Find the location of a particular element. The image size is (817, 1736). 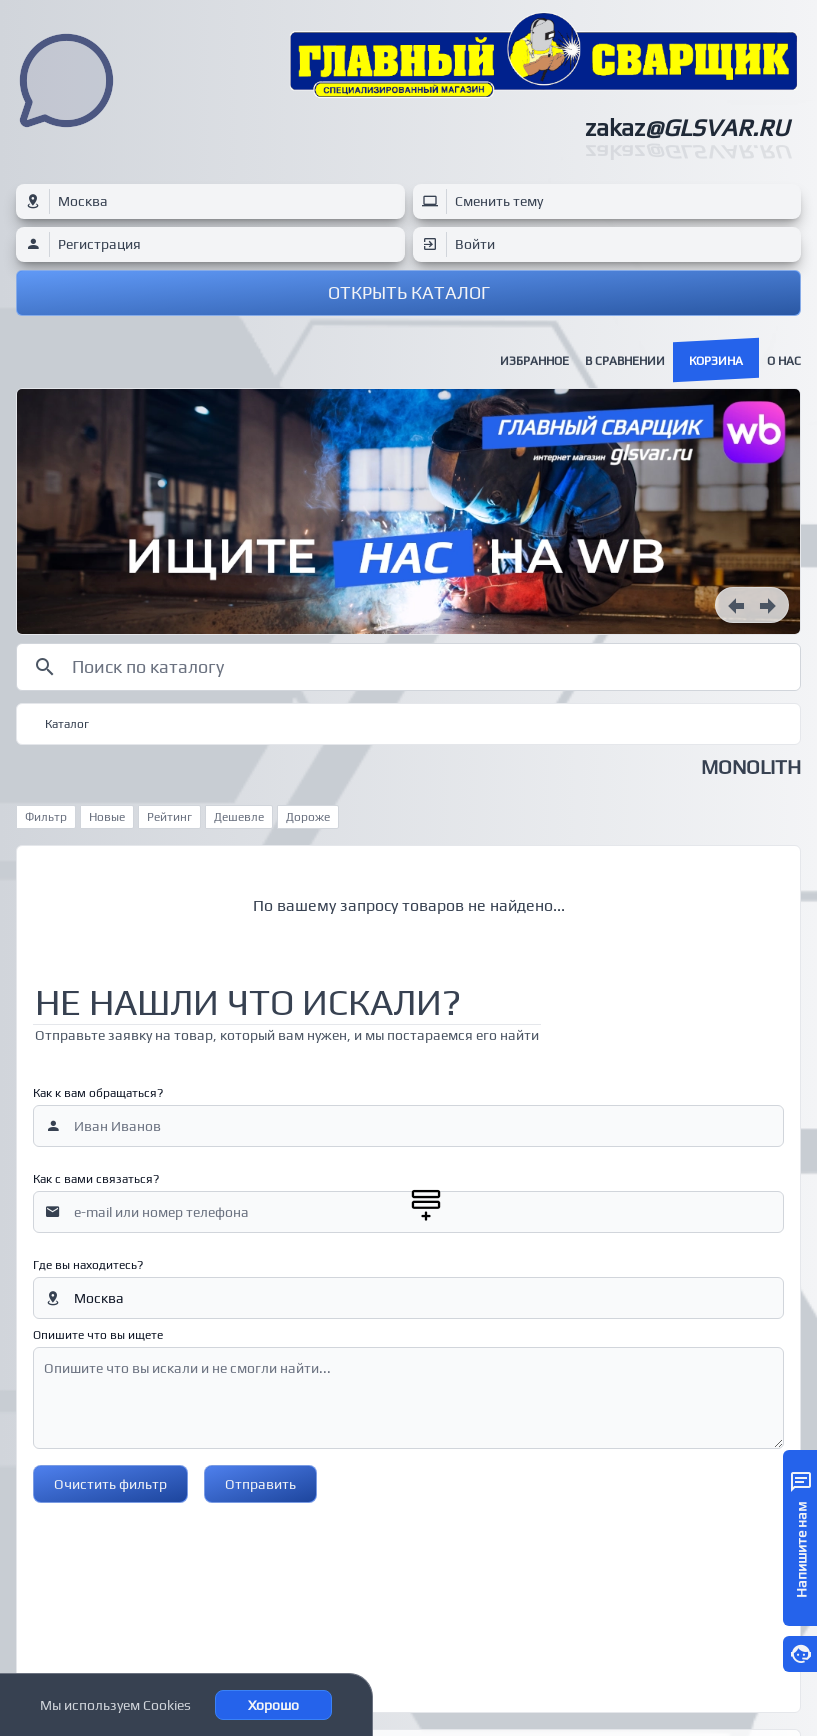

add a new row below is located at coordinates (426, 1203).